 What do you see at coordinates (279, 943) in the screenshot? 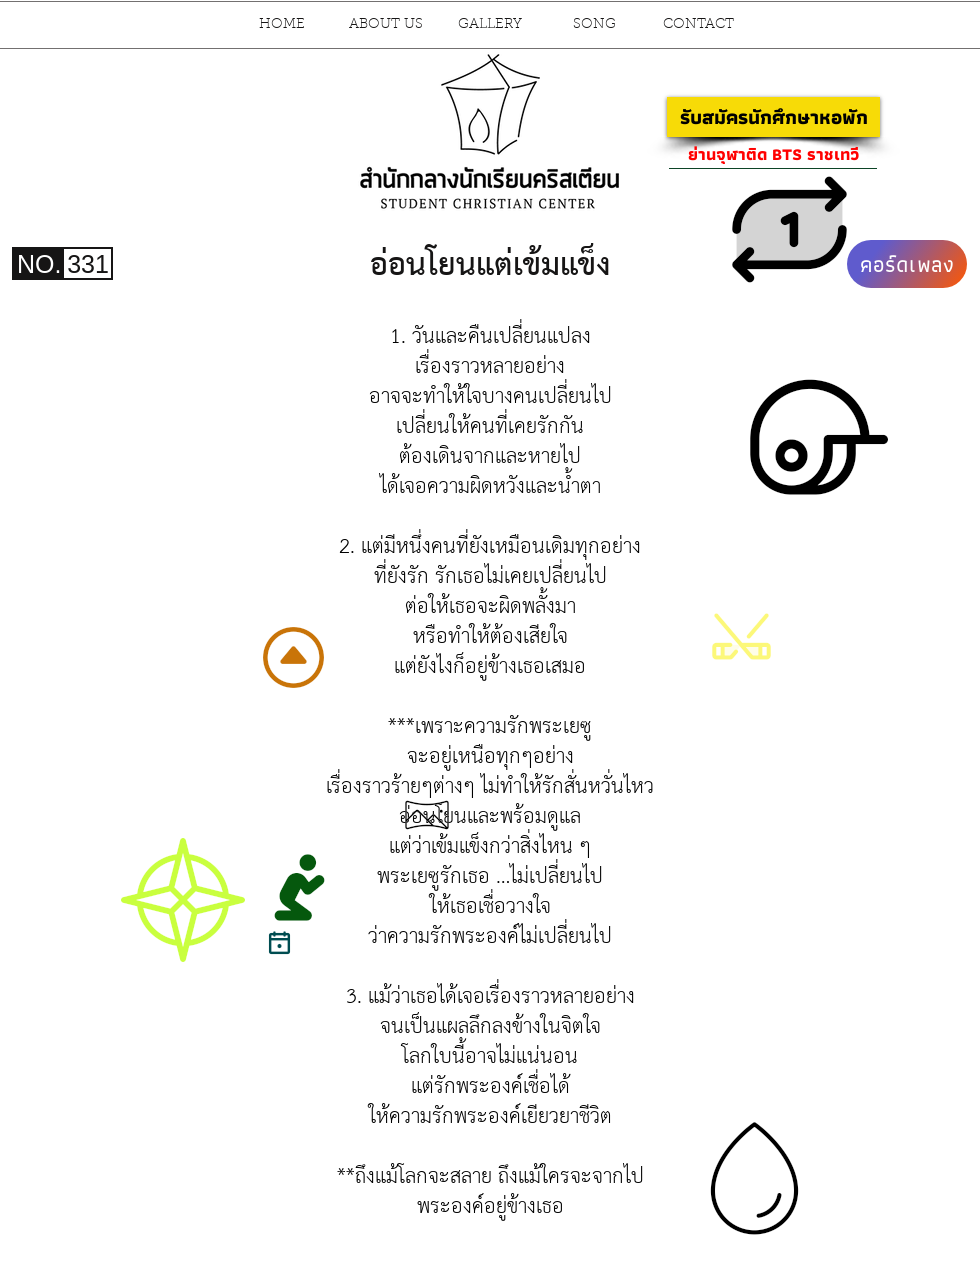
I see `indicates an event or reminder on today's date` at bounding box center [279, 943].